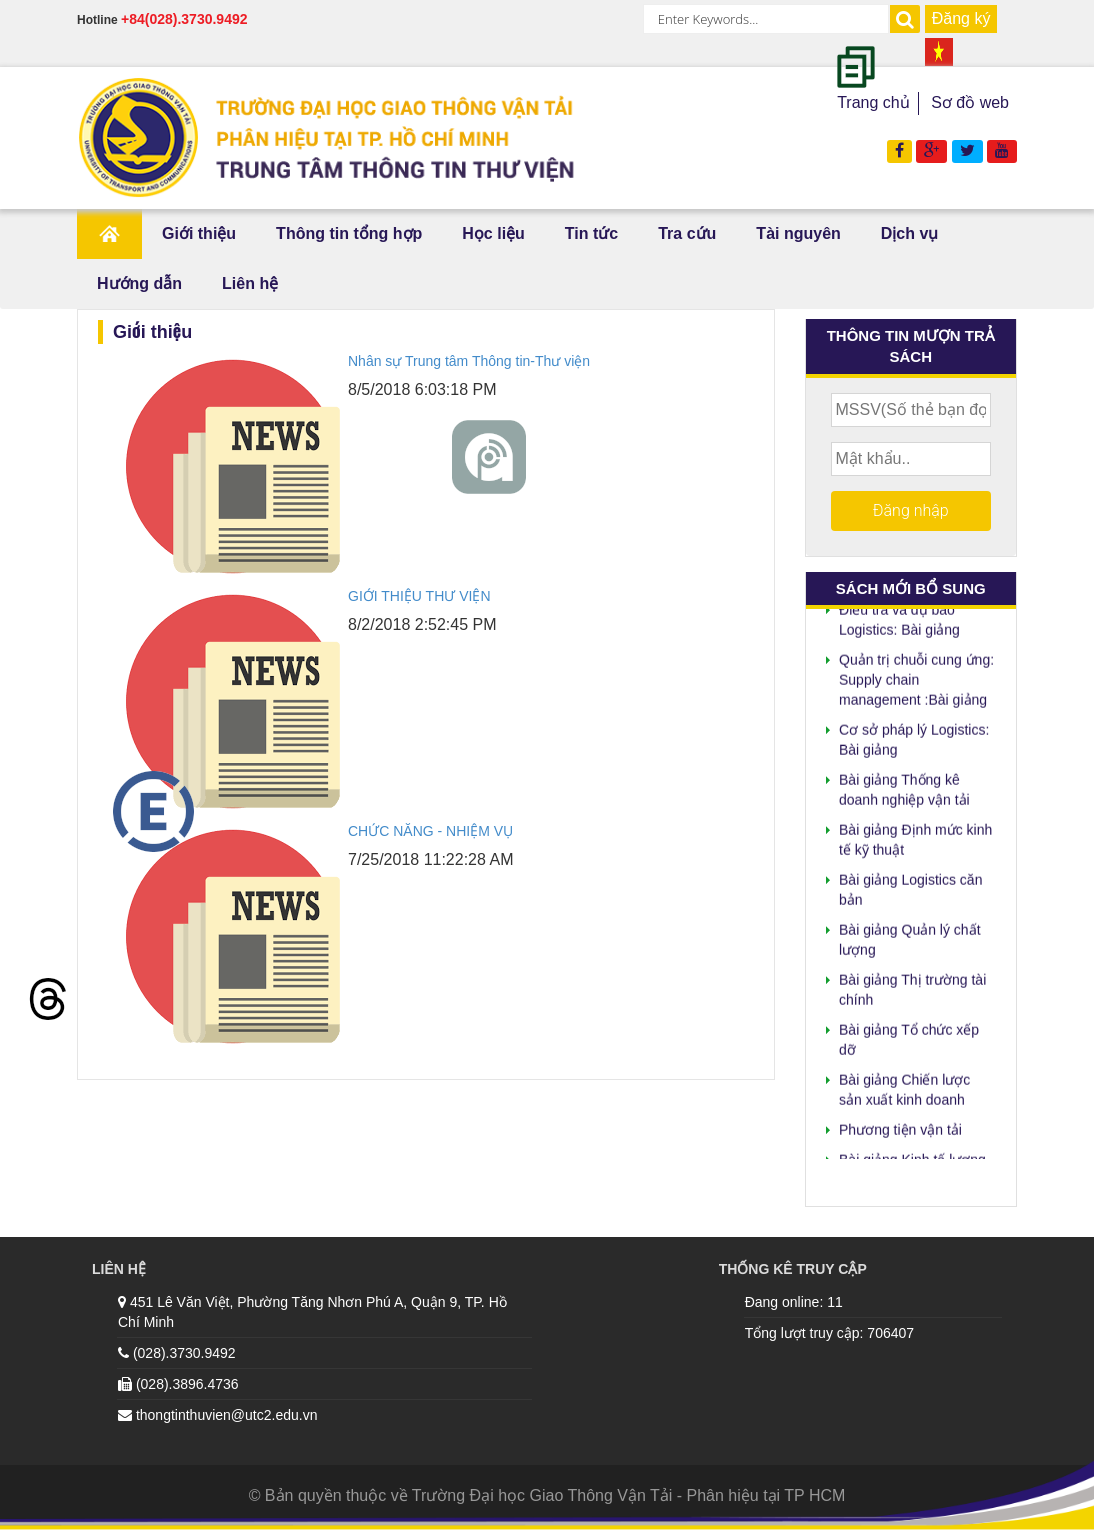 The height and width of the screenshot is (1531, 1094). What do you see at coordinates (489, 457) in the screenshot?
I see `open Podcast Addict app` at bounding box center [489, 457].